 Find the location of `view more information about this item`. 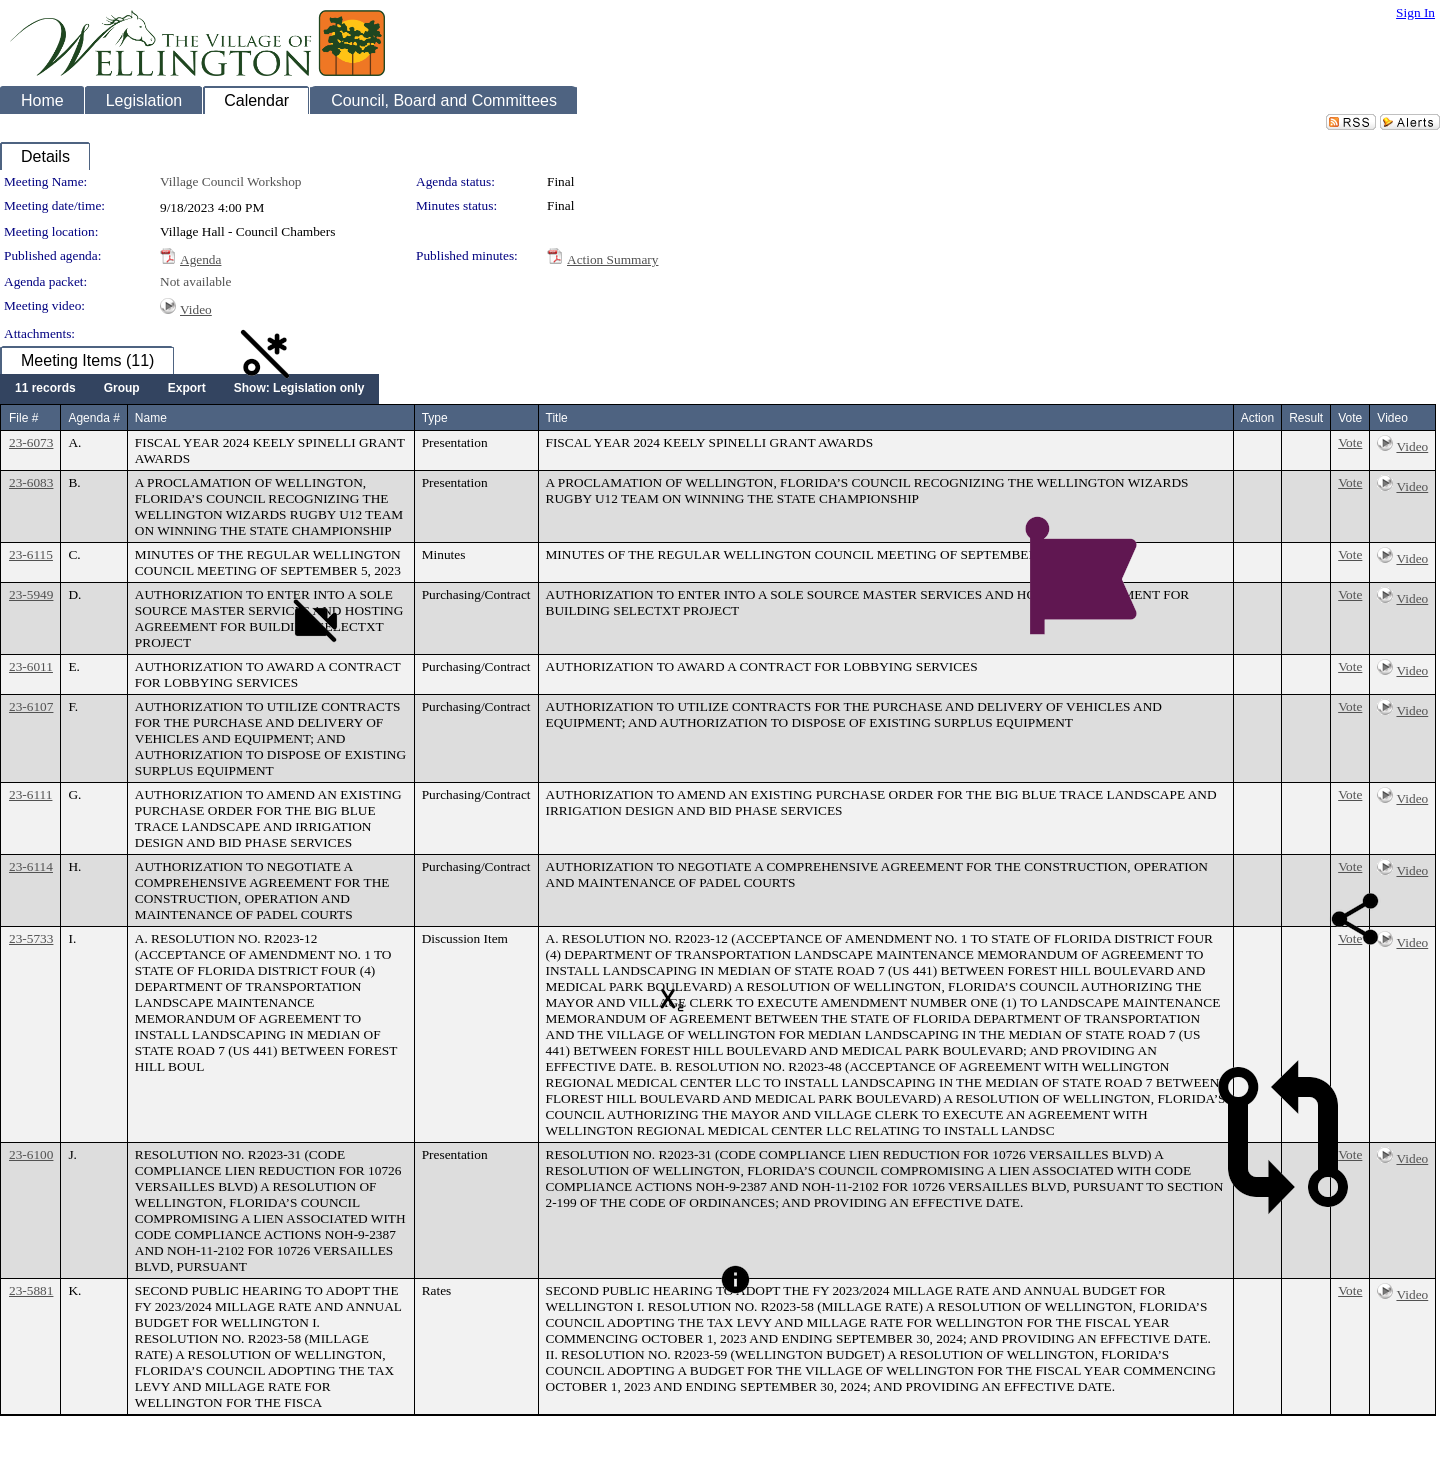

view more information about this item is located at coordinates (735, 1279).